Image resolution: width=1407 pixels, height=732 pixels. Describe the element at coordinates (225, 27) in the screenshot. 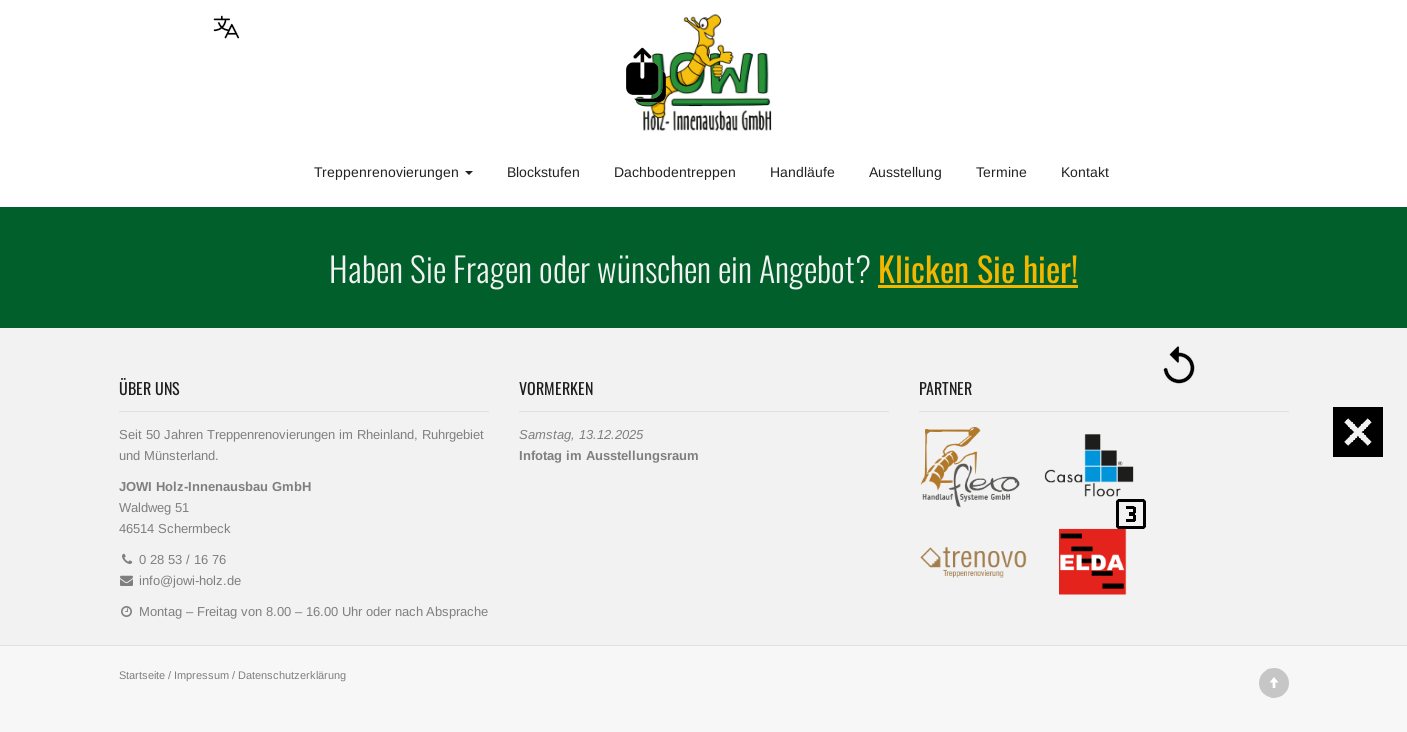

I see `translate text to another language` at that location.